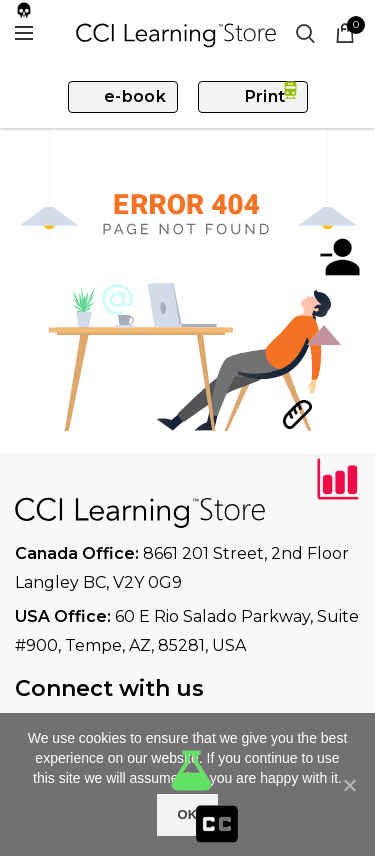 The width and height of the screenshot is (375, 856). I want to click on view subway or metro transit options, so click(290, 90).